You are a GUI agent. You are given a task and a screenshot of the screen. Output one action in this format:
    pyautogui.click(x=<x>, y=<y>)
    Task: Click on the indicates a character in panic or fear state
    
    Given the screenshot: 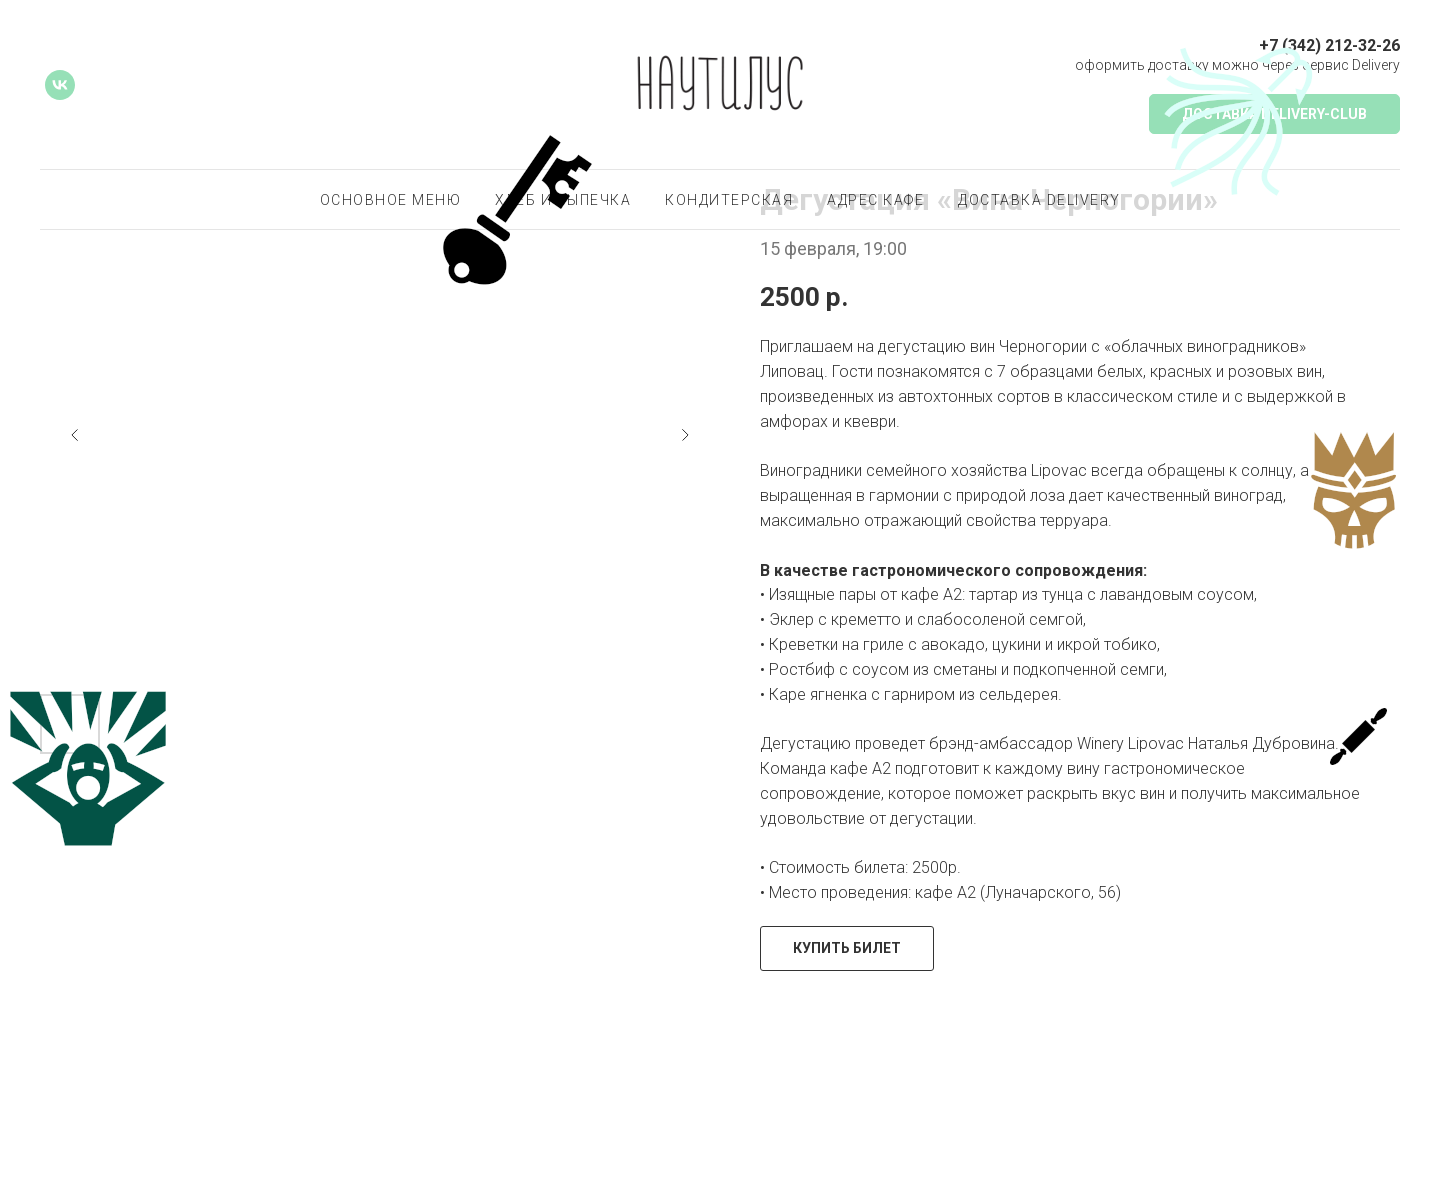 What is the action you would take?
    pyautogui.click(x=88, y=769)
    